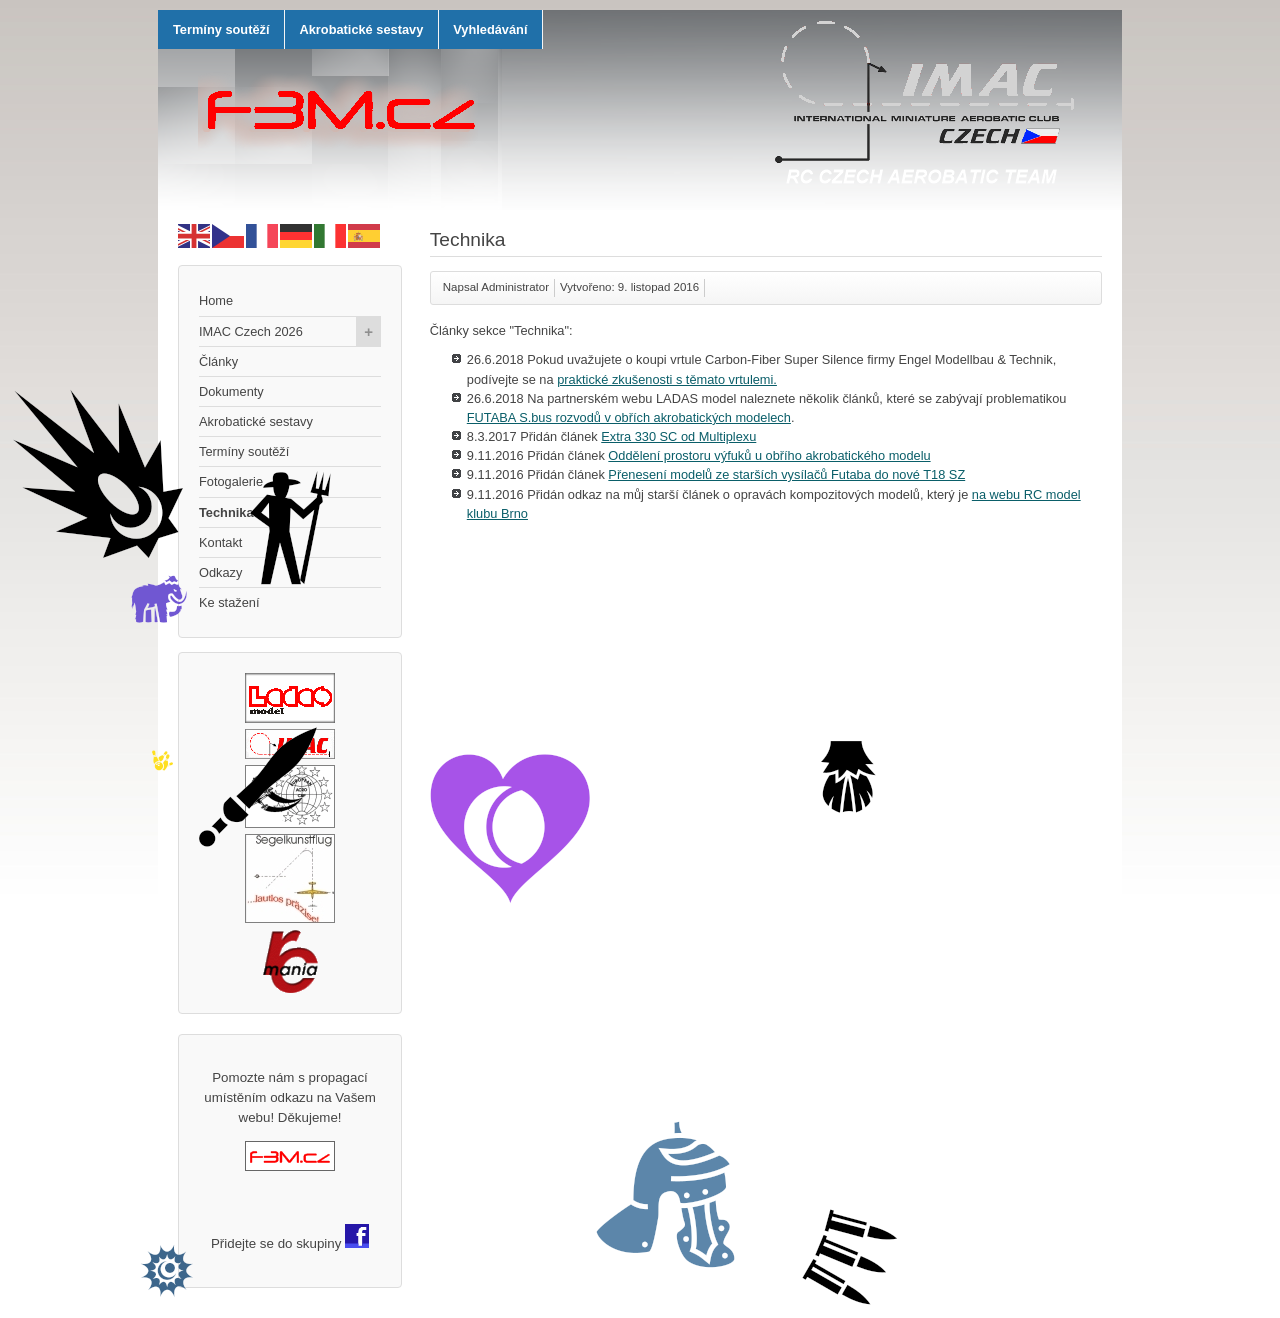 The width and height of the screenshot is (1280, 1318). Describe the element at coordinates (287, 528) in the screenshot. I see `select farmer character class` at that location.